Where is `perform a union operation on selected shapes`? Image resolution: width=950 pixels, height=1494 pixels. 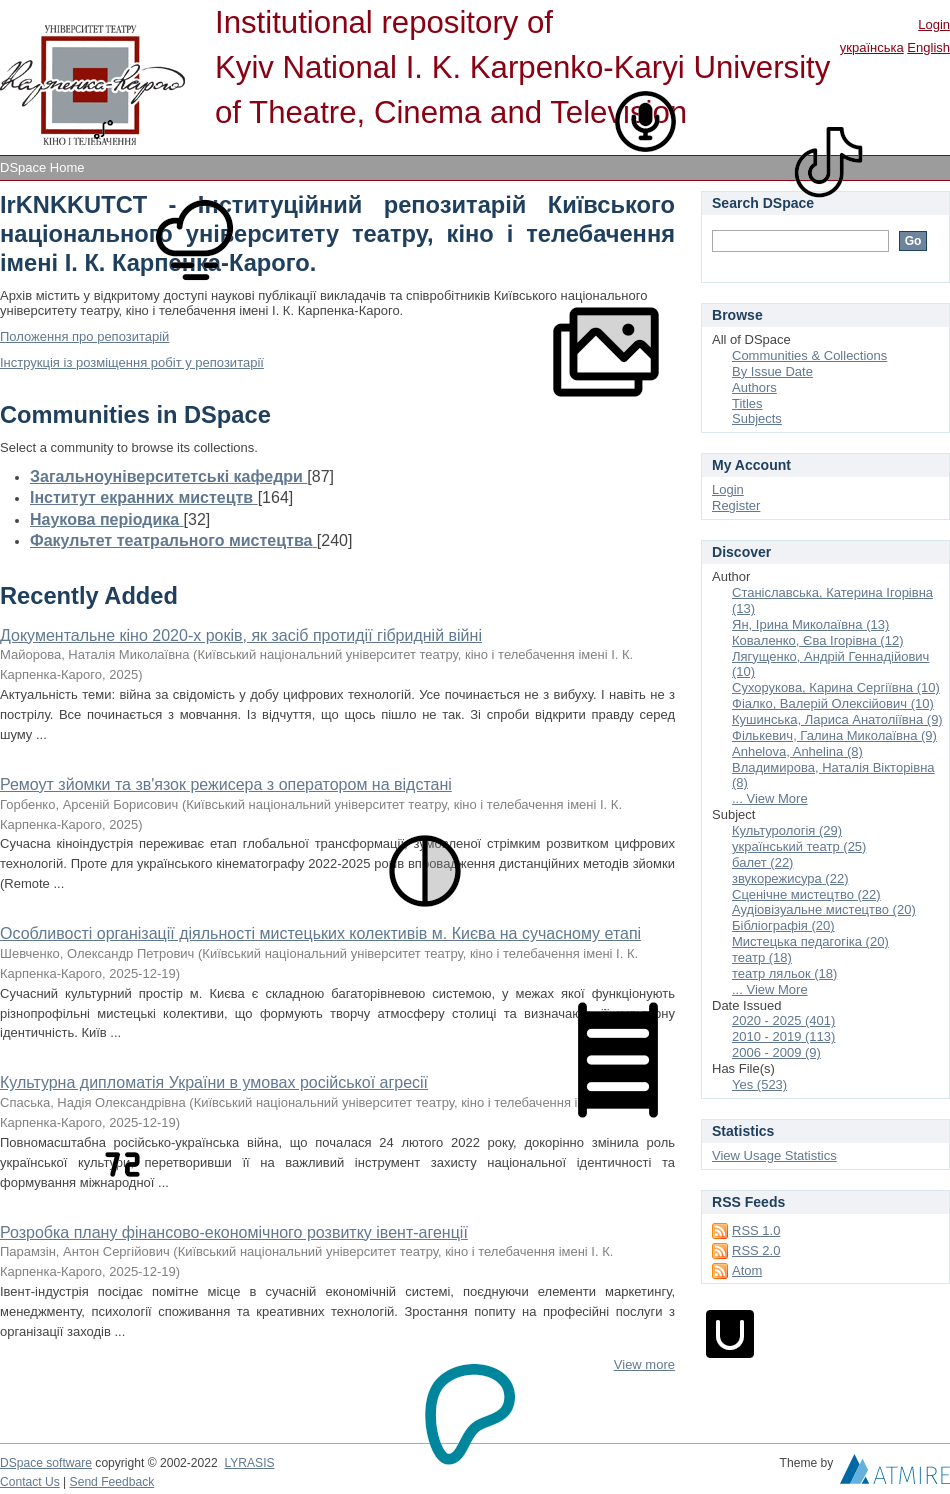
perform a union operation on selected shapes is located at coordinates (730, 1334).